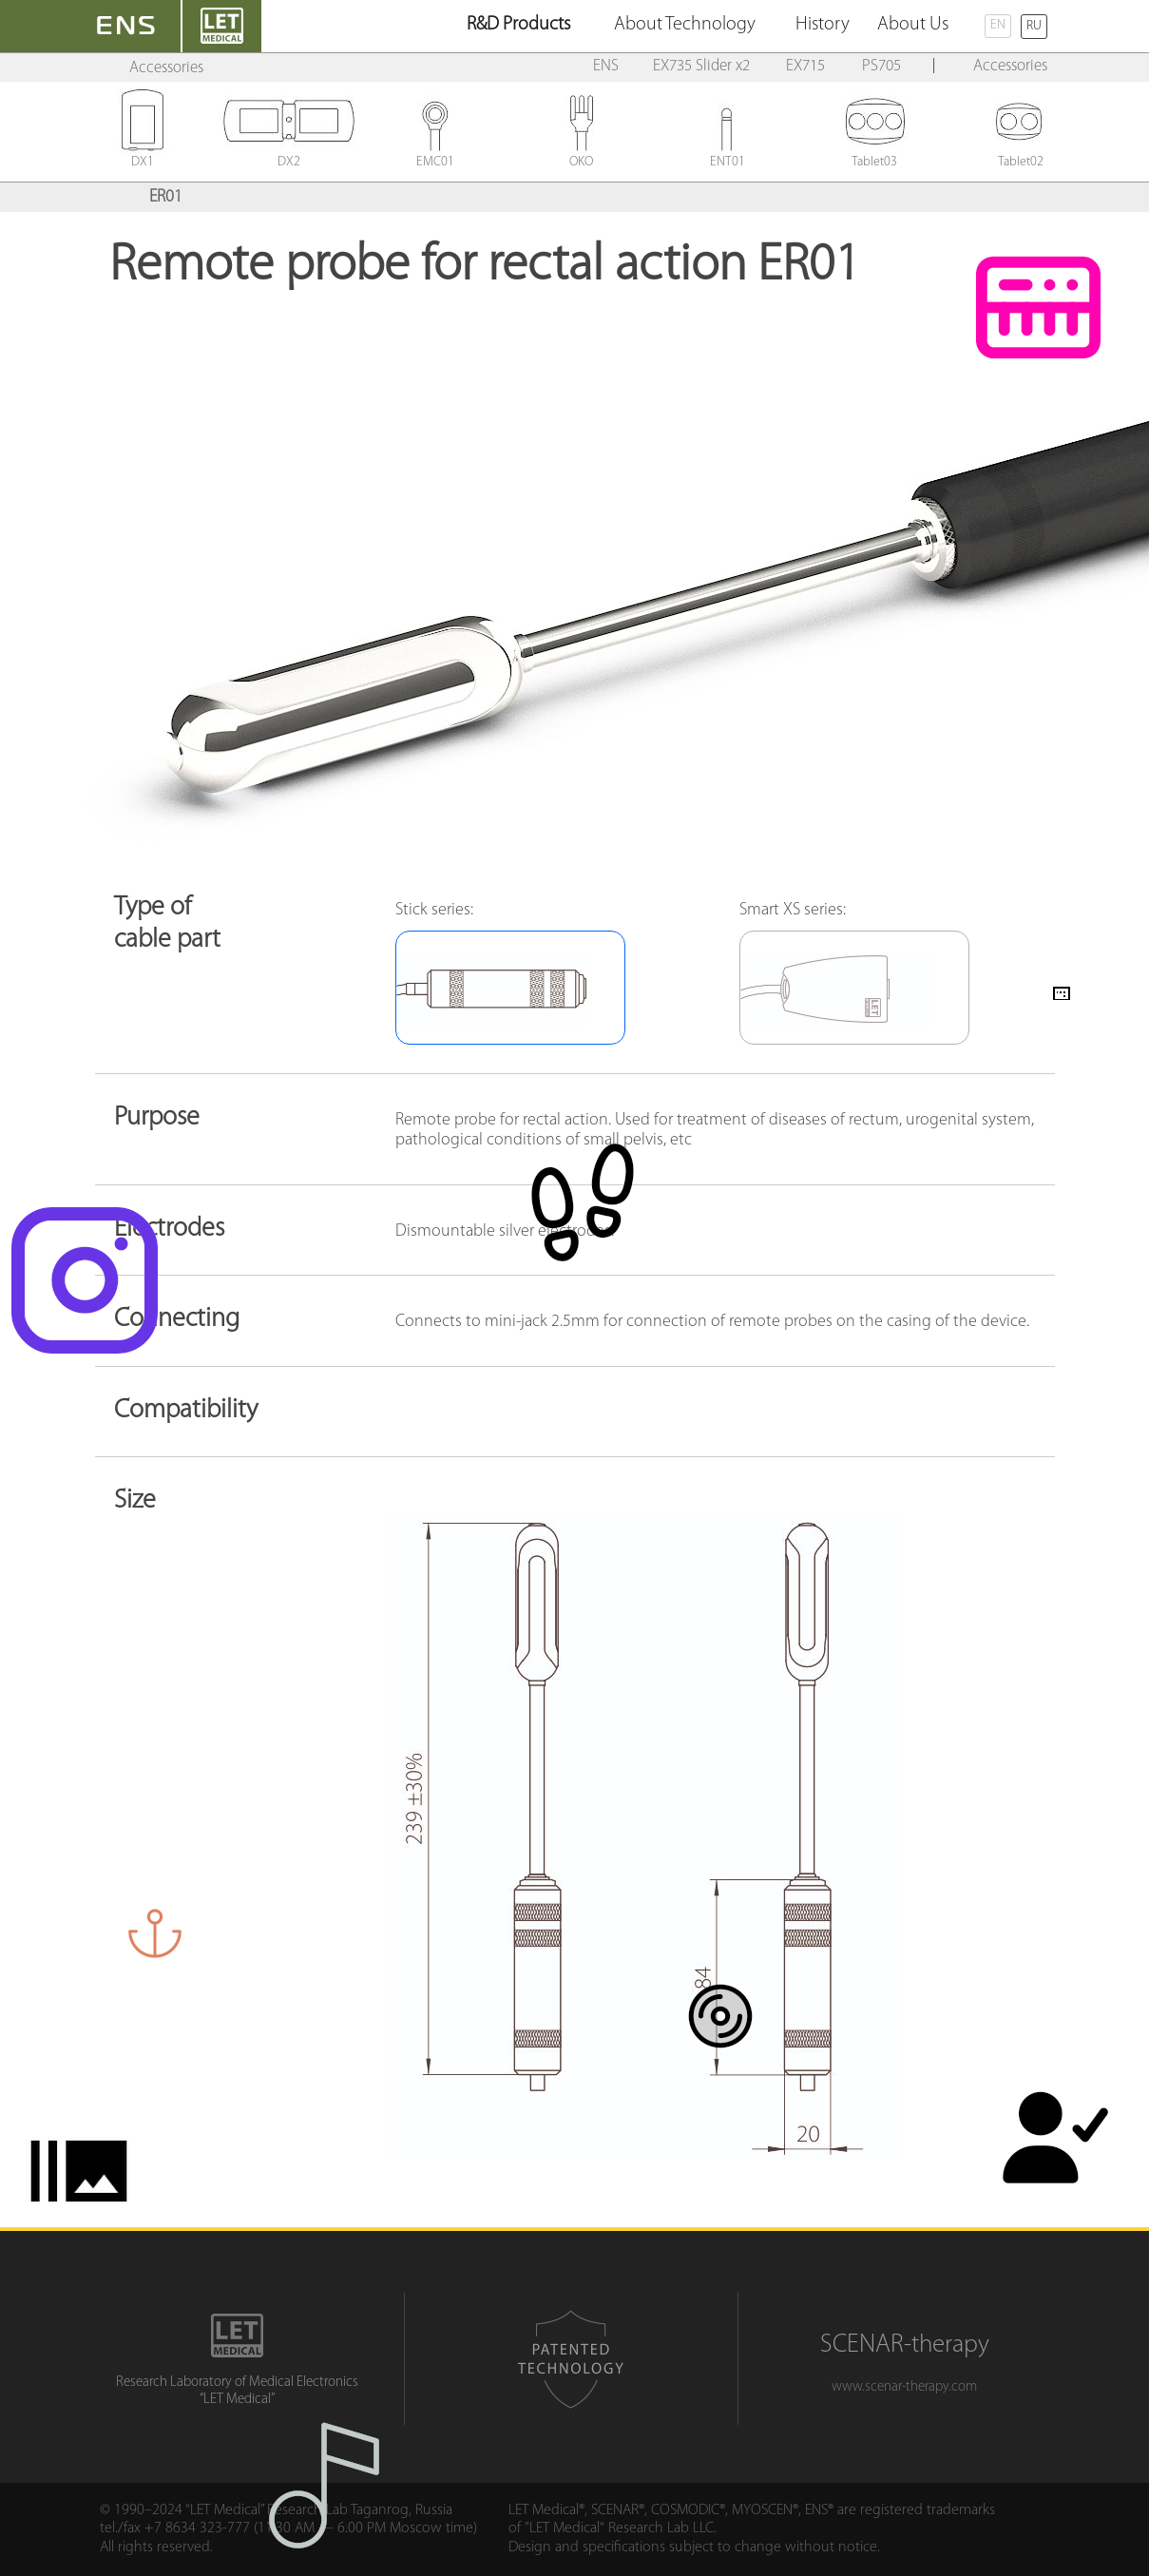 The image size is (1149, 2576). I want to click on user verified or account confirmed, so click(1052, 2137).